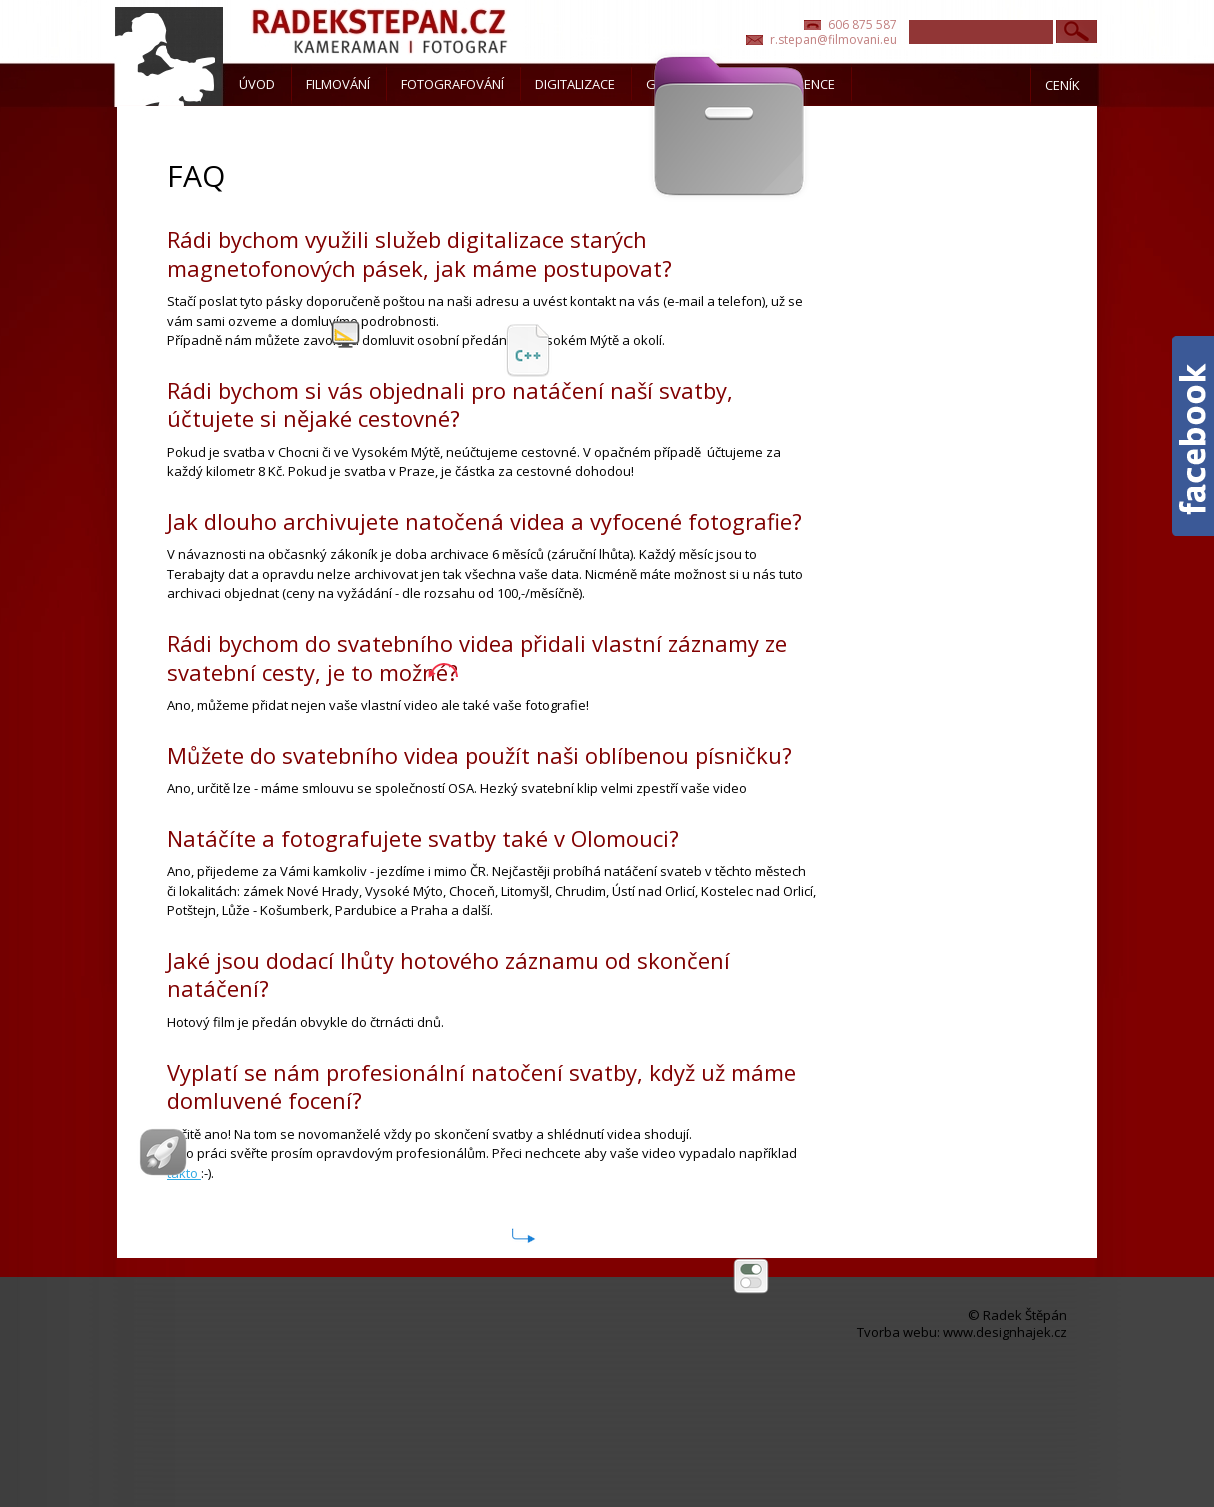 The image size is (1214, 1507). Describe the element at coordinates (528, 350) in the screenshot. I see `a C++ source code file` at that location.